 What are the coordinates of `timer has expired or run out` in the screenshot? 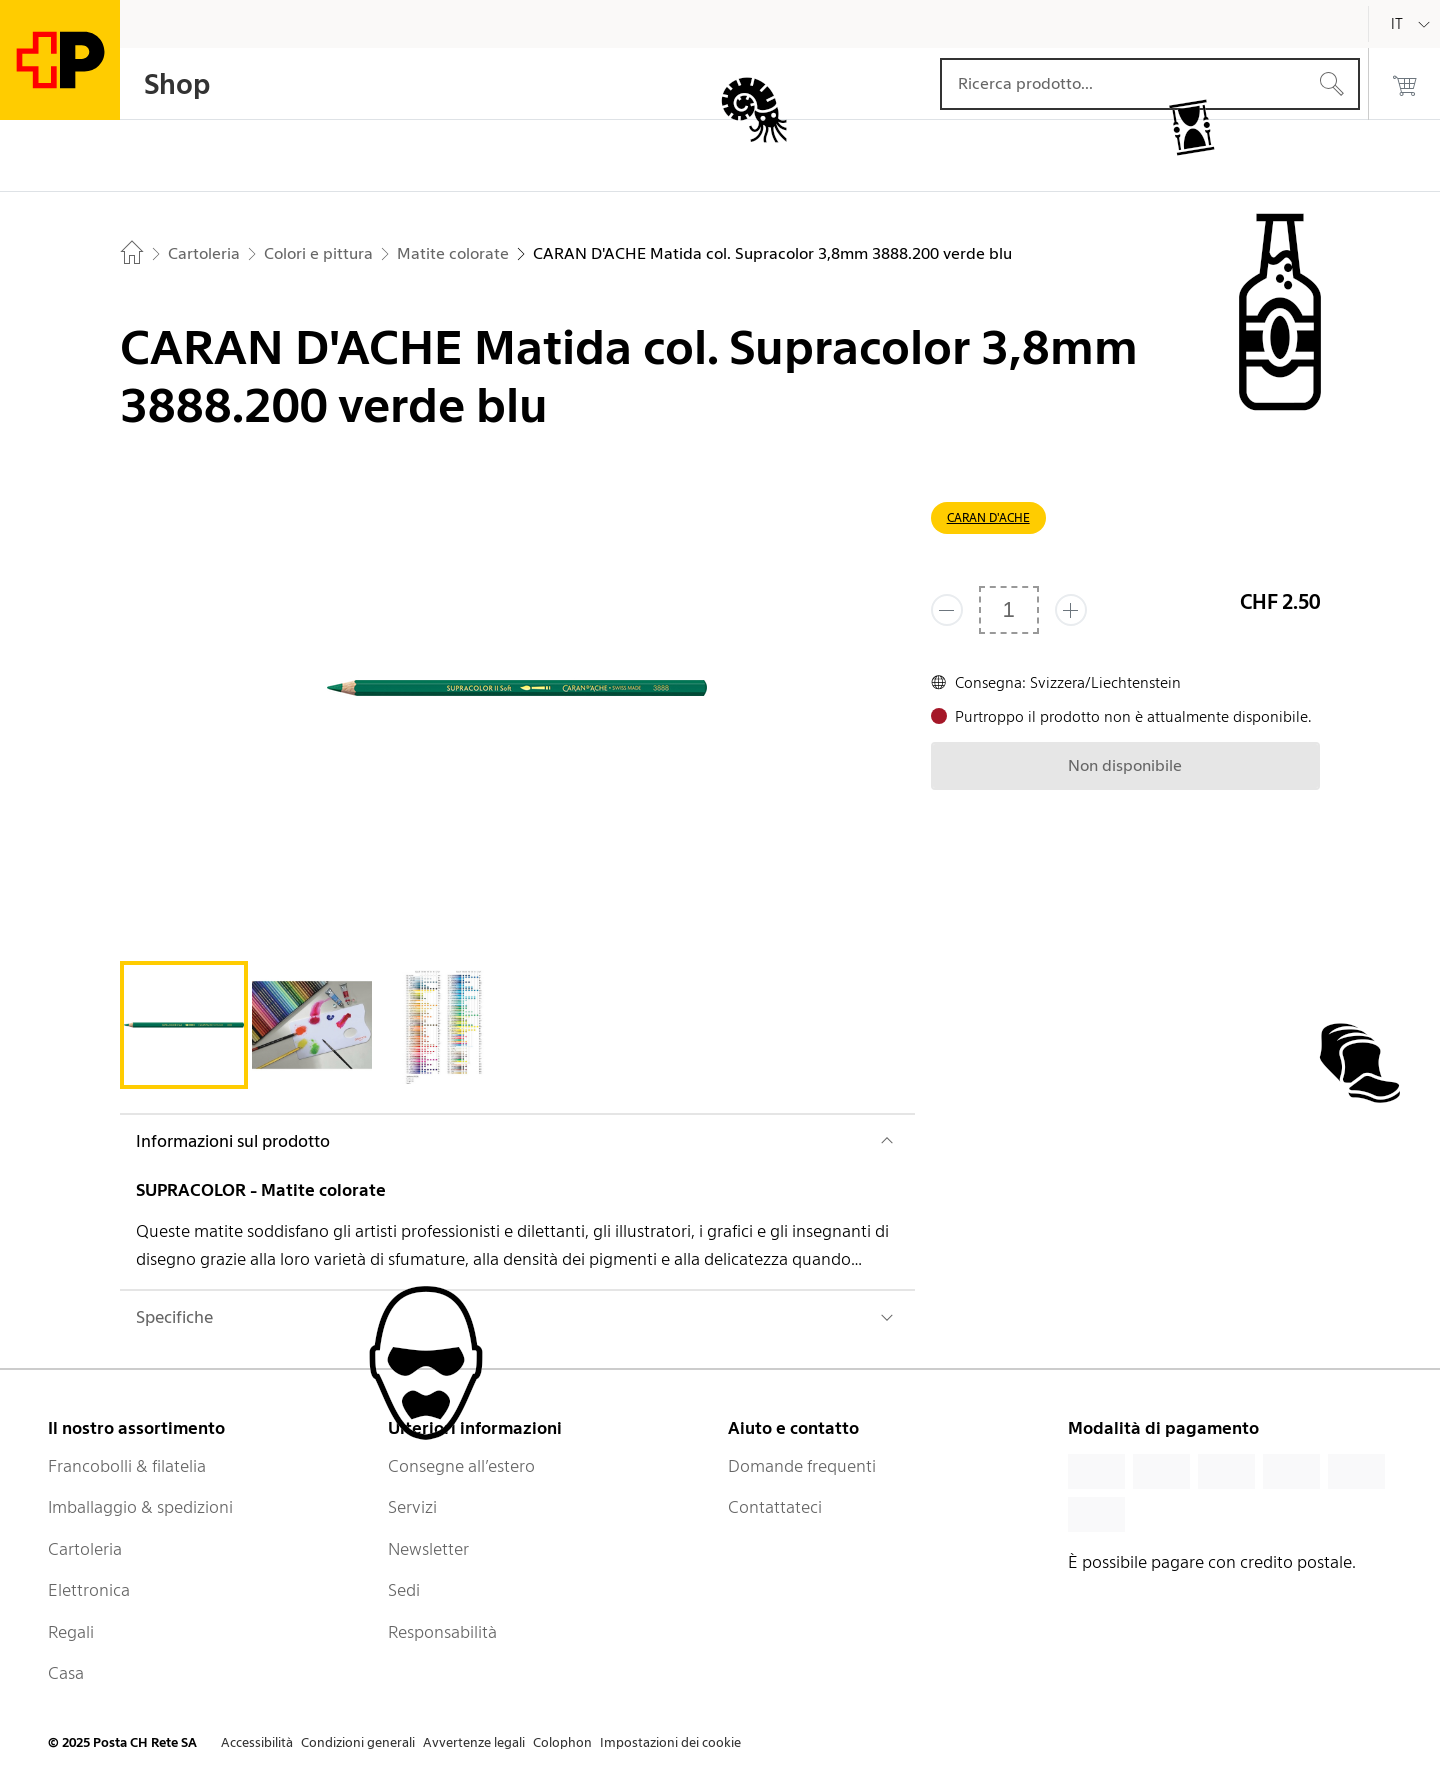 It's located at (1190, 127).